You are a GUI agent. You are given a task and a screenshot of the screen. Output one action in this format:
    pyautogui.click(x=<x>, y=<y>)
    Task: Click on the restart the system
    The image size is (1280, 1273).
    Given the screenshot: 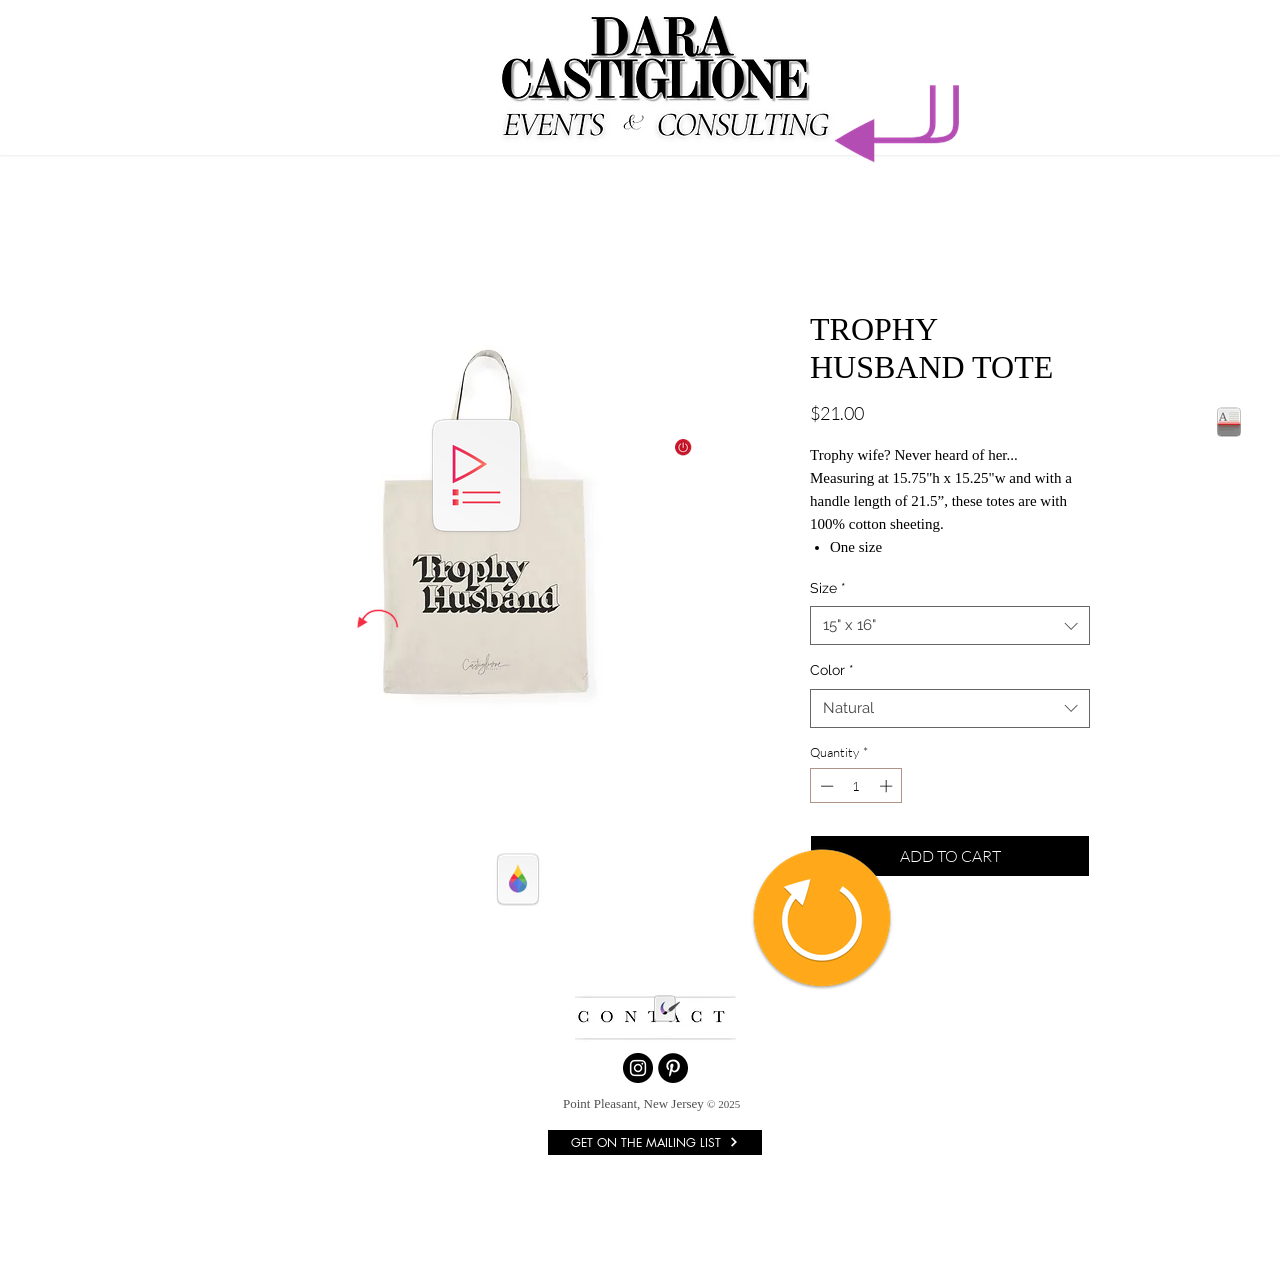 What is the action you would take?
    pyautogui.click(x=822, y=918)
    